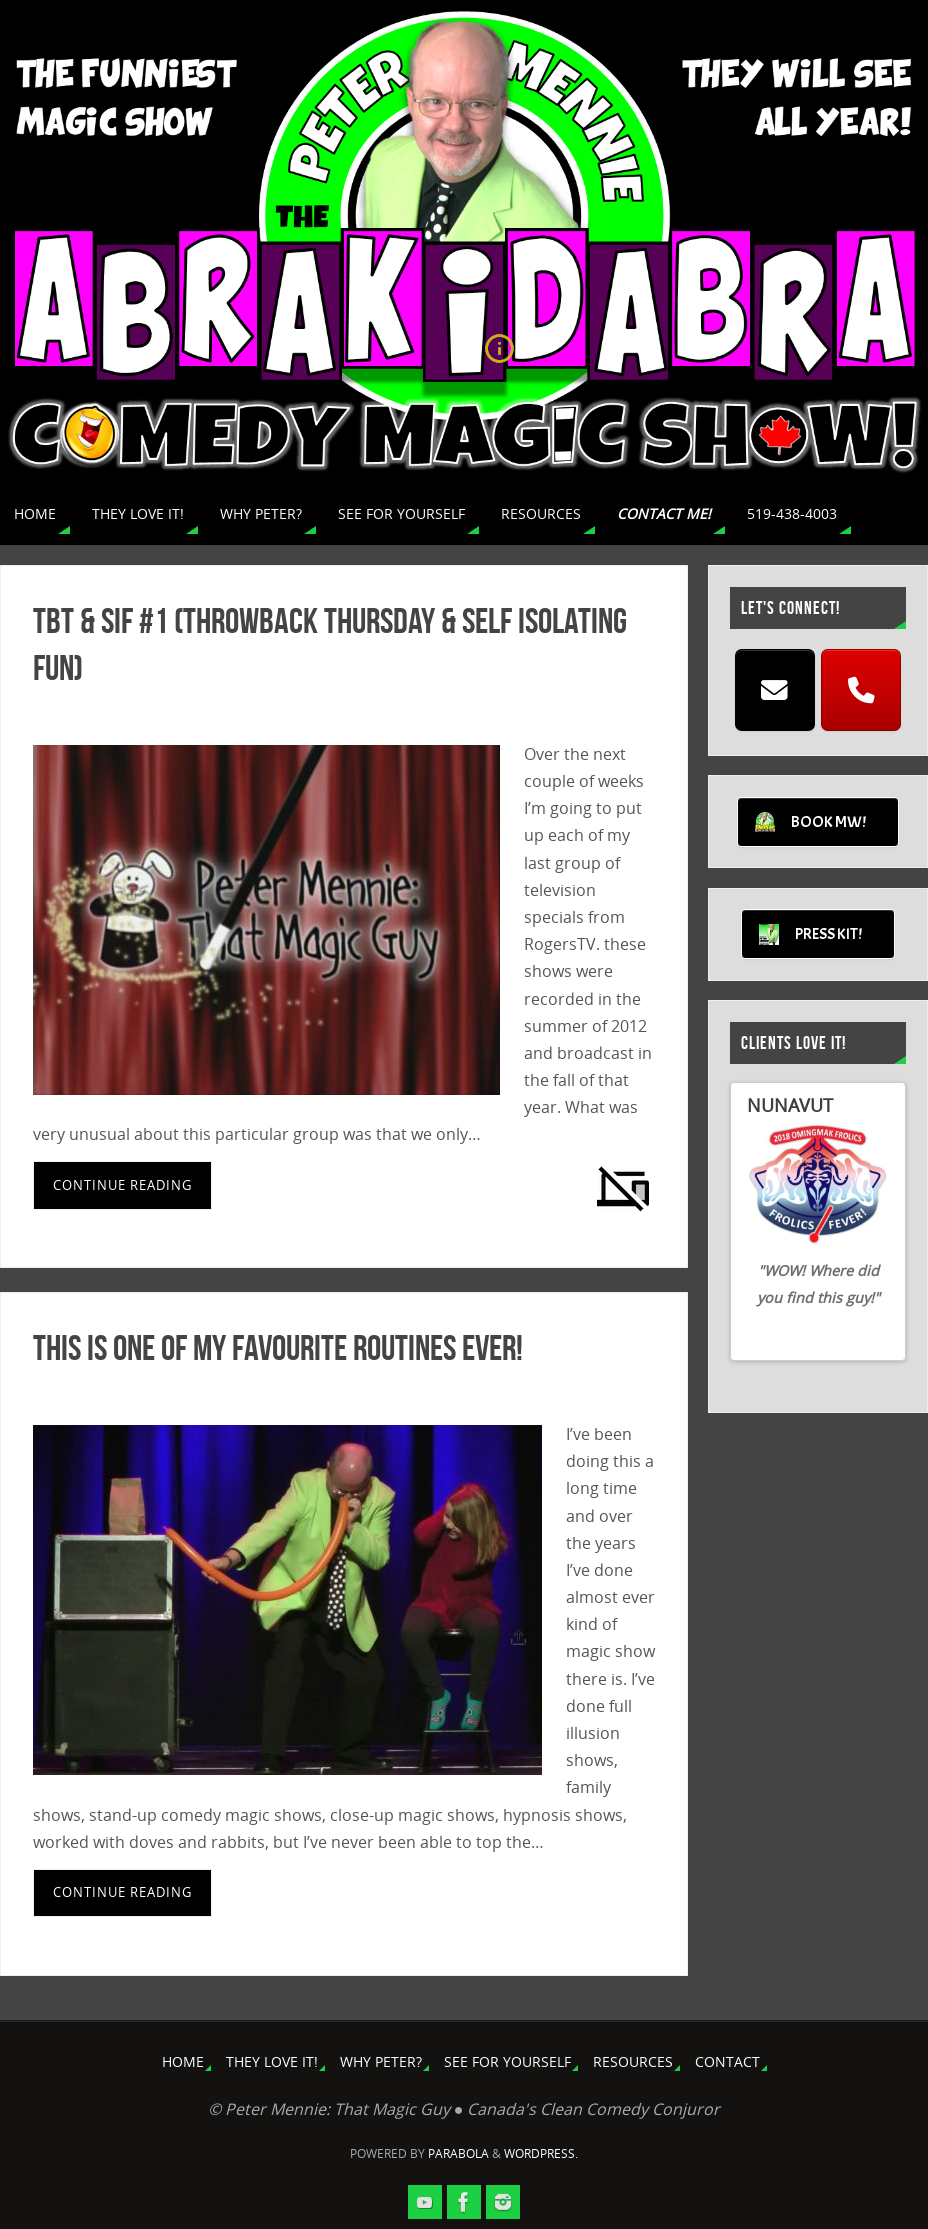  What do you see at coordinates (499, 348) in the screenshot?
I see `view more information or details` at bounding box center [499, 348].